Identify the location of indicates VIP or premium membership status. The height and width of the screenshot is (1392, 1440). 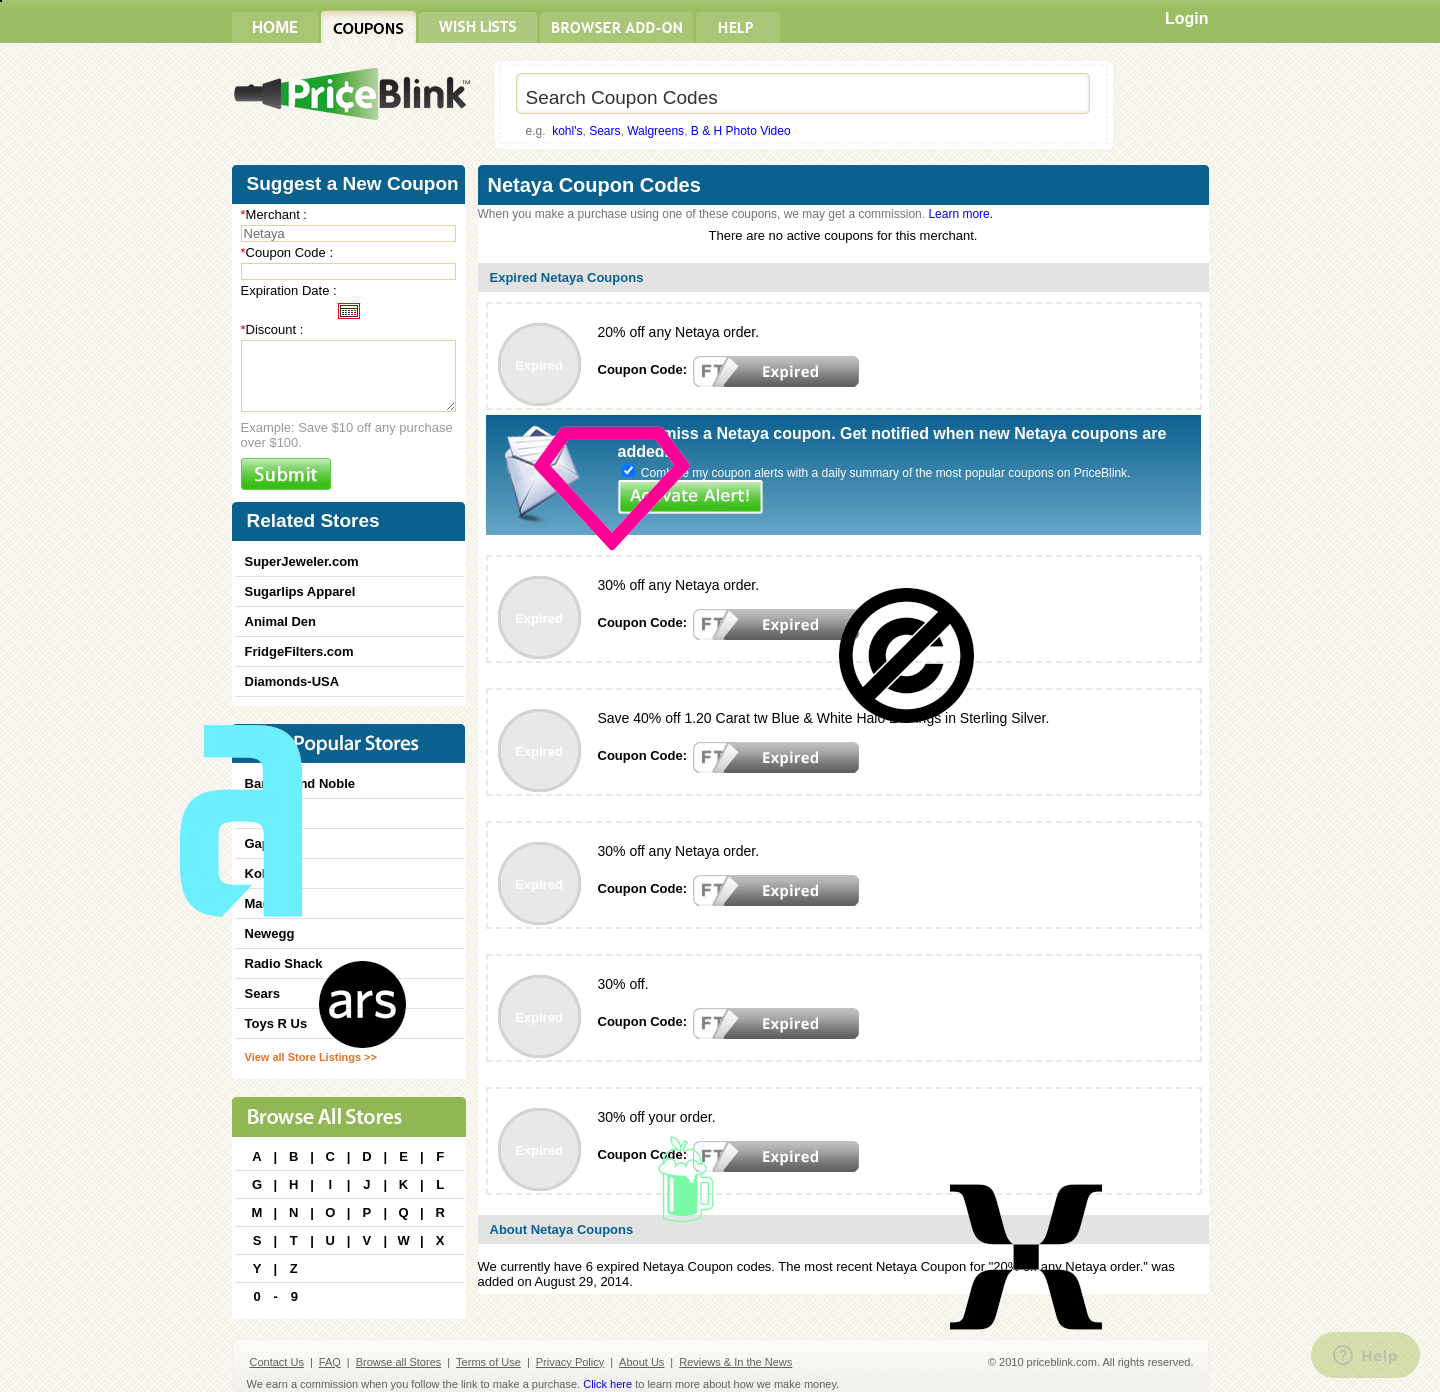
(612, 486).